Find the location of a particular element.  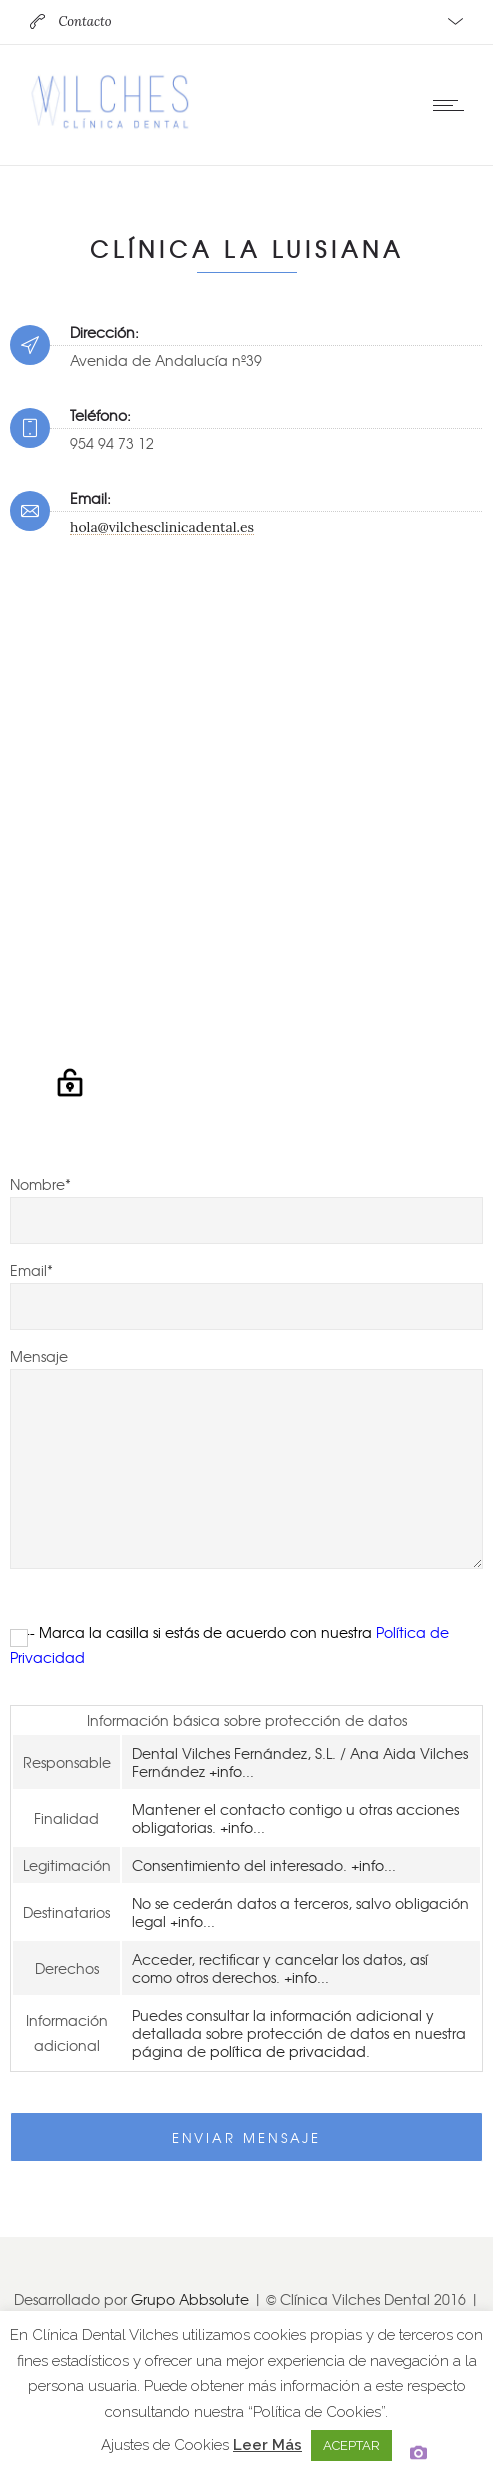

take a photo is located at coordinates (418, 2452).